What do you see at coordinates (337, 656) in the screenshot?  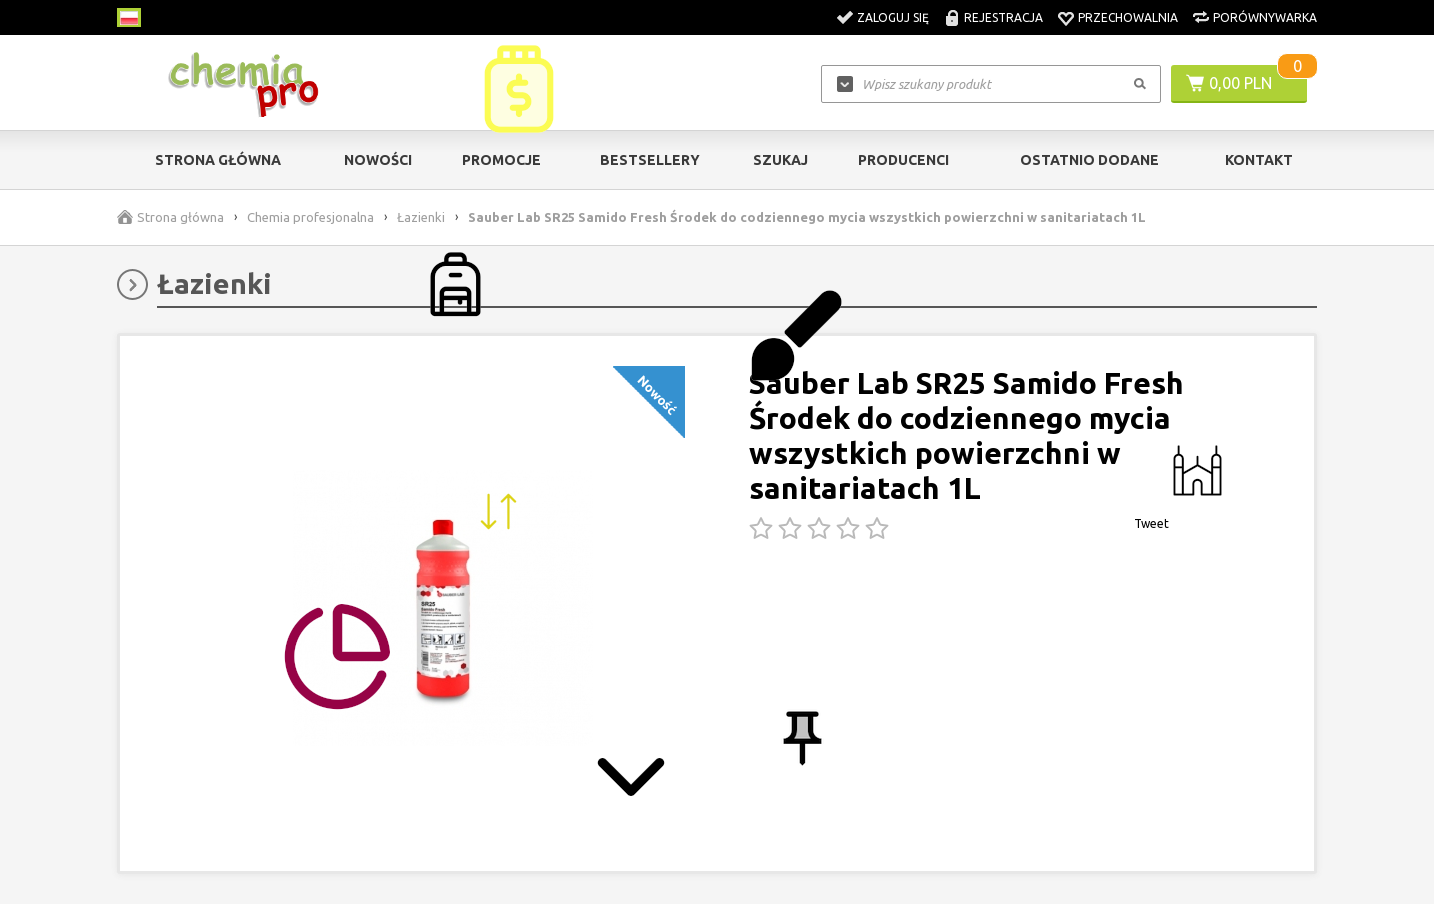 I see `view analytics breakdown` at bounding box center [337, 656].